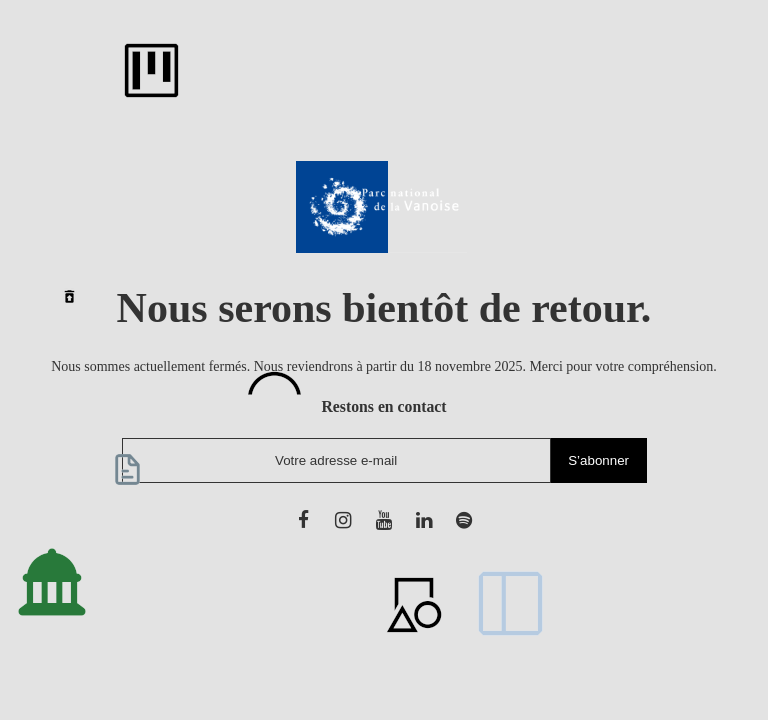 Image resolution: width=768 pixels, height=720 pixels. What do you see at coordinates (69, 296) in the screenshot?
I see `restore a deleted item from trash` at bounding box center [69, 296].